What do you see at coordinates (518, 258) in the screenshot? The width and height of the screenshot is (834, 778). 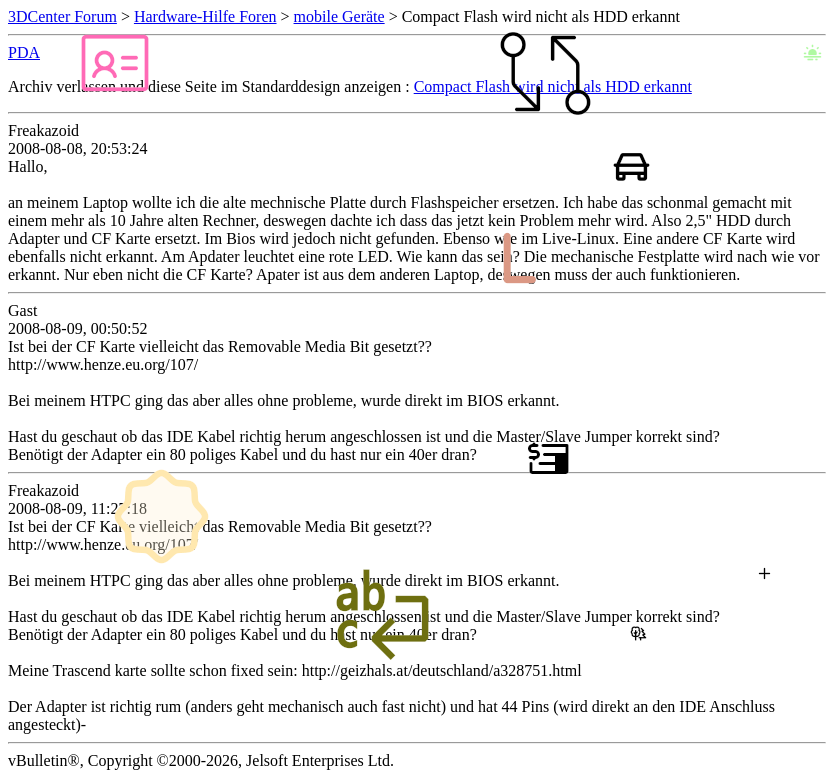 I see `indicates a label or list view option` at bounding box center [518, 258].